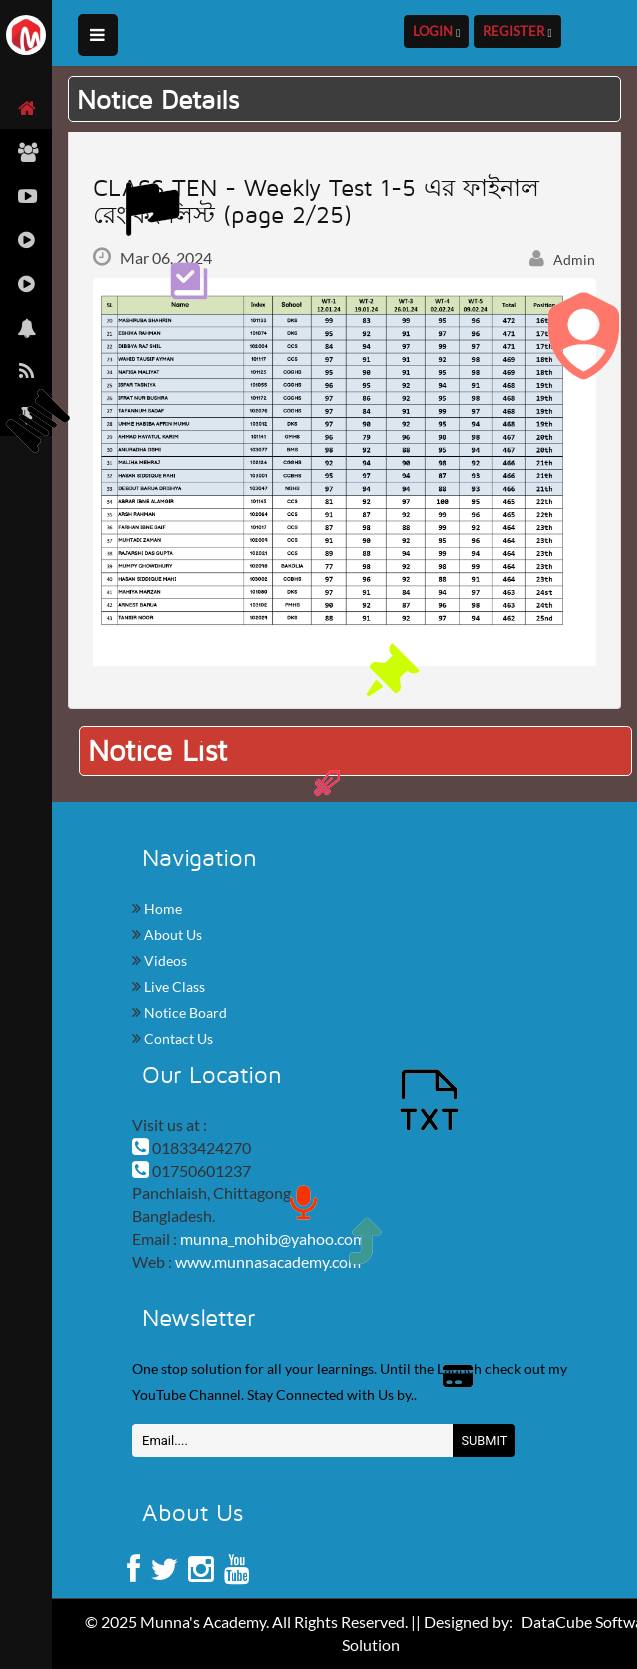 The height and width of the screenshot is (1669, 637). Describe the element at coordinates (390, 673) in the screenshot. I see `pin a message to the channel` at that location.